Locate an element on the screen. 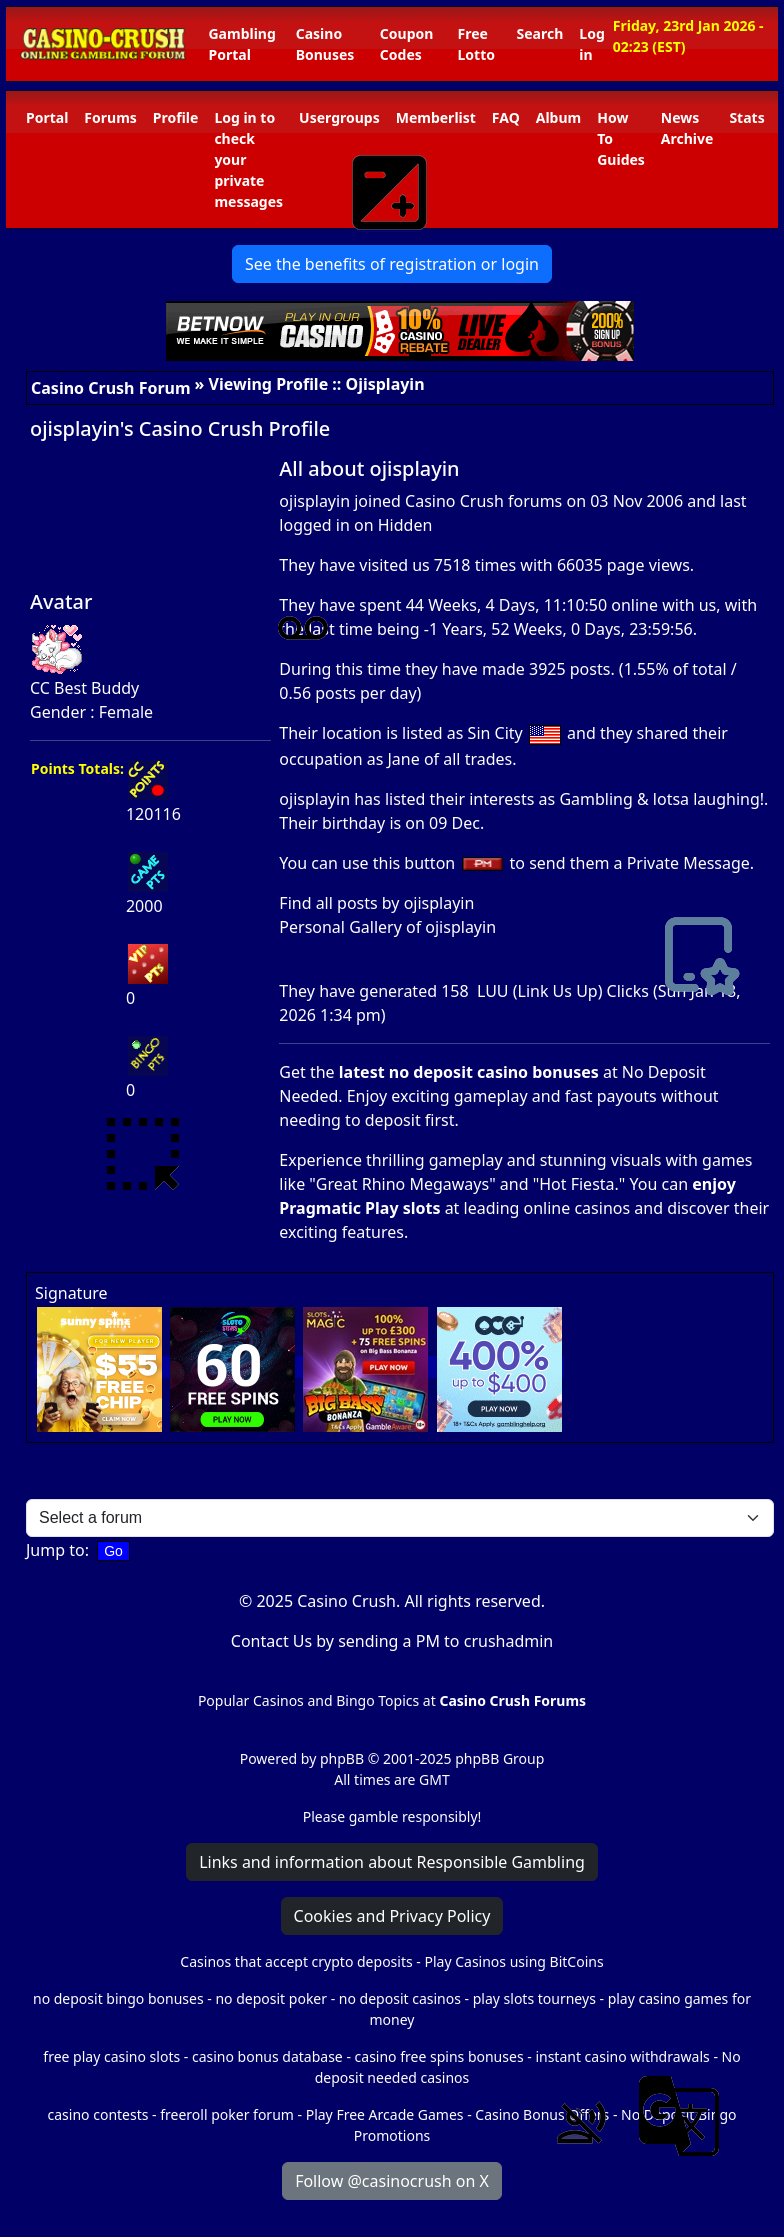 The width and height of the screenshot is (784, 2237). access voicemail messages is located at coordinates (303, 628).